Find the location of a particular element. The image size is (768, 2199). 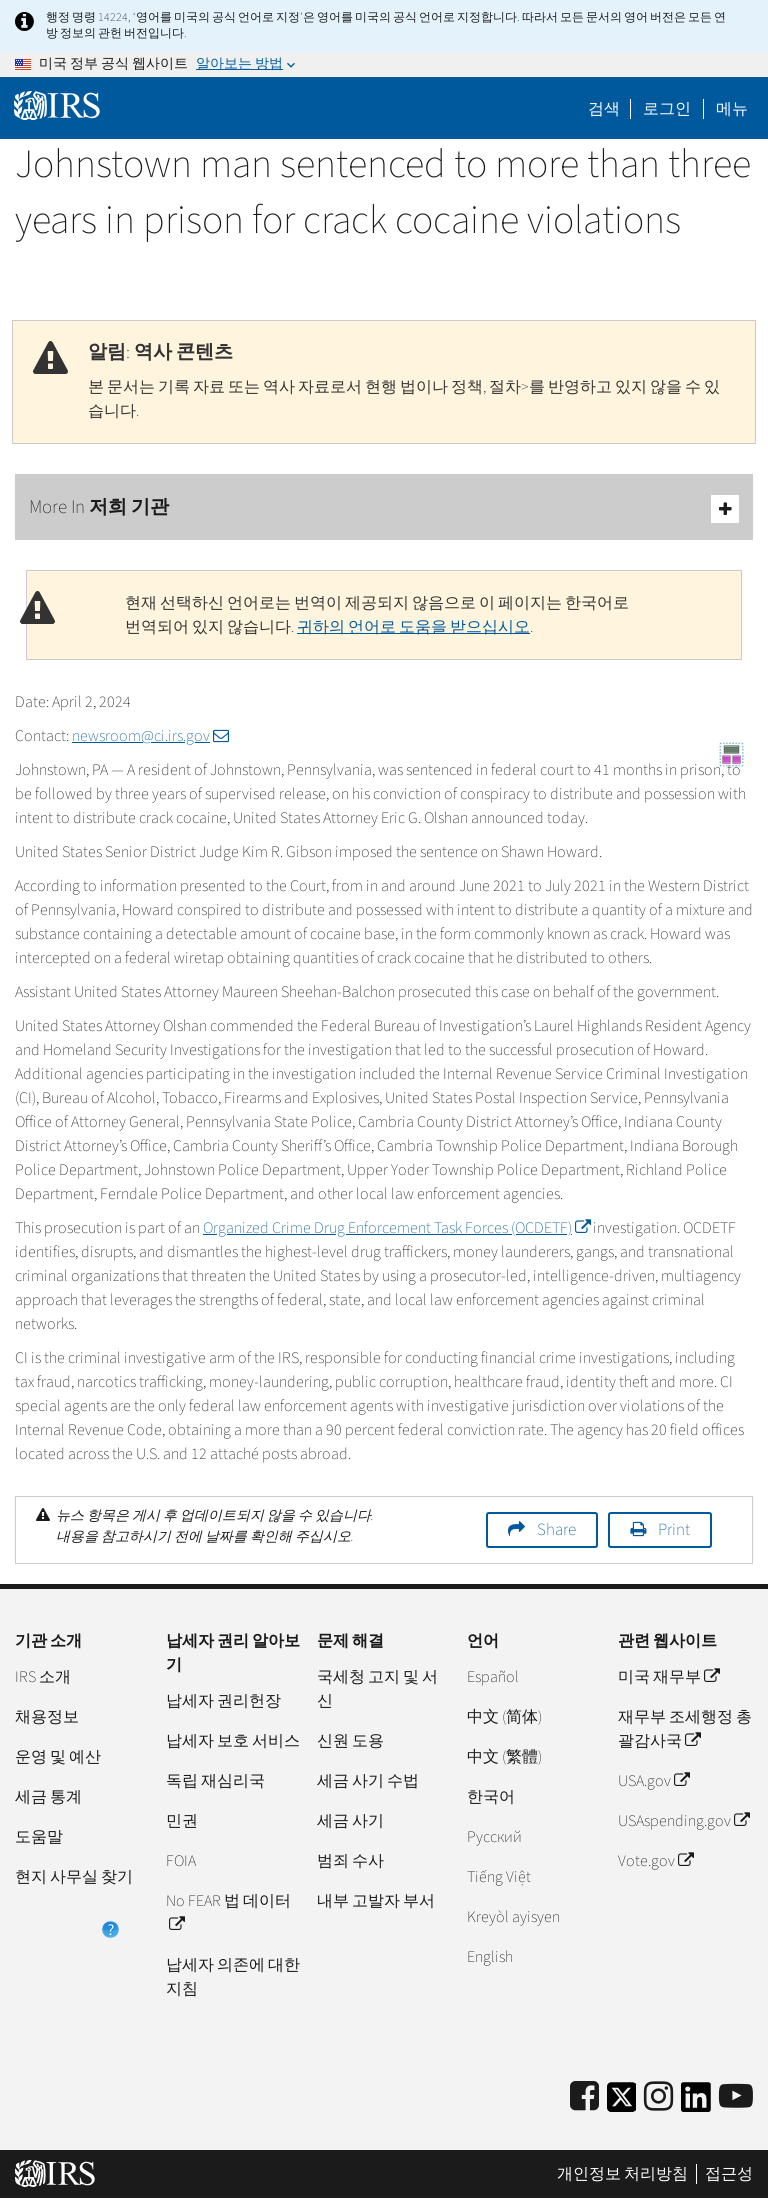

select all items in the current view is located at coordinates (731, 754).